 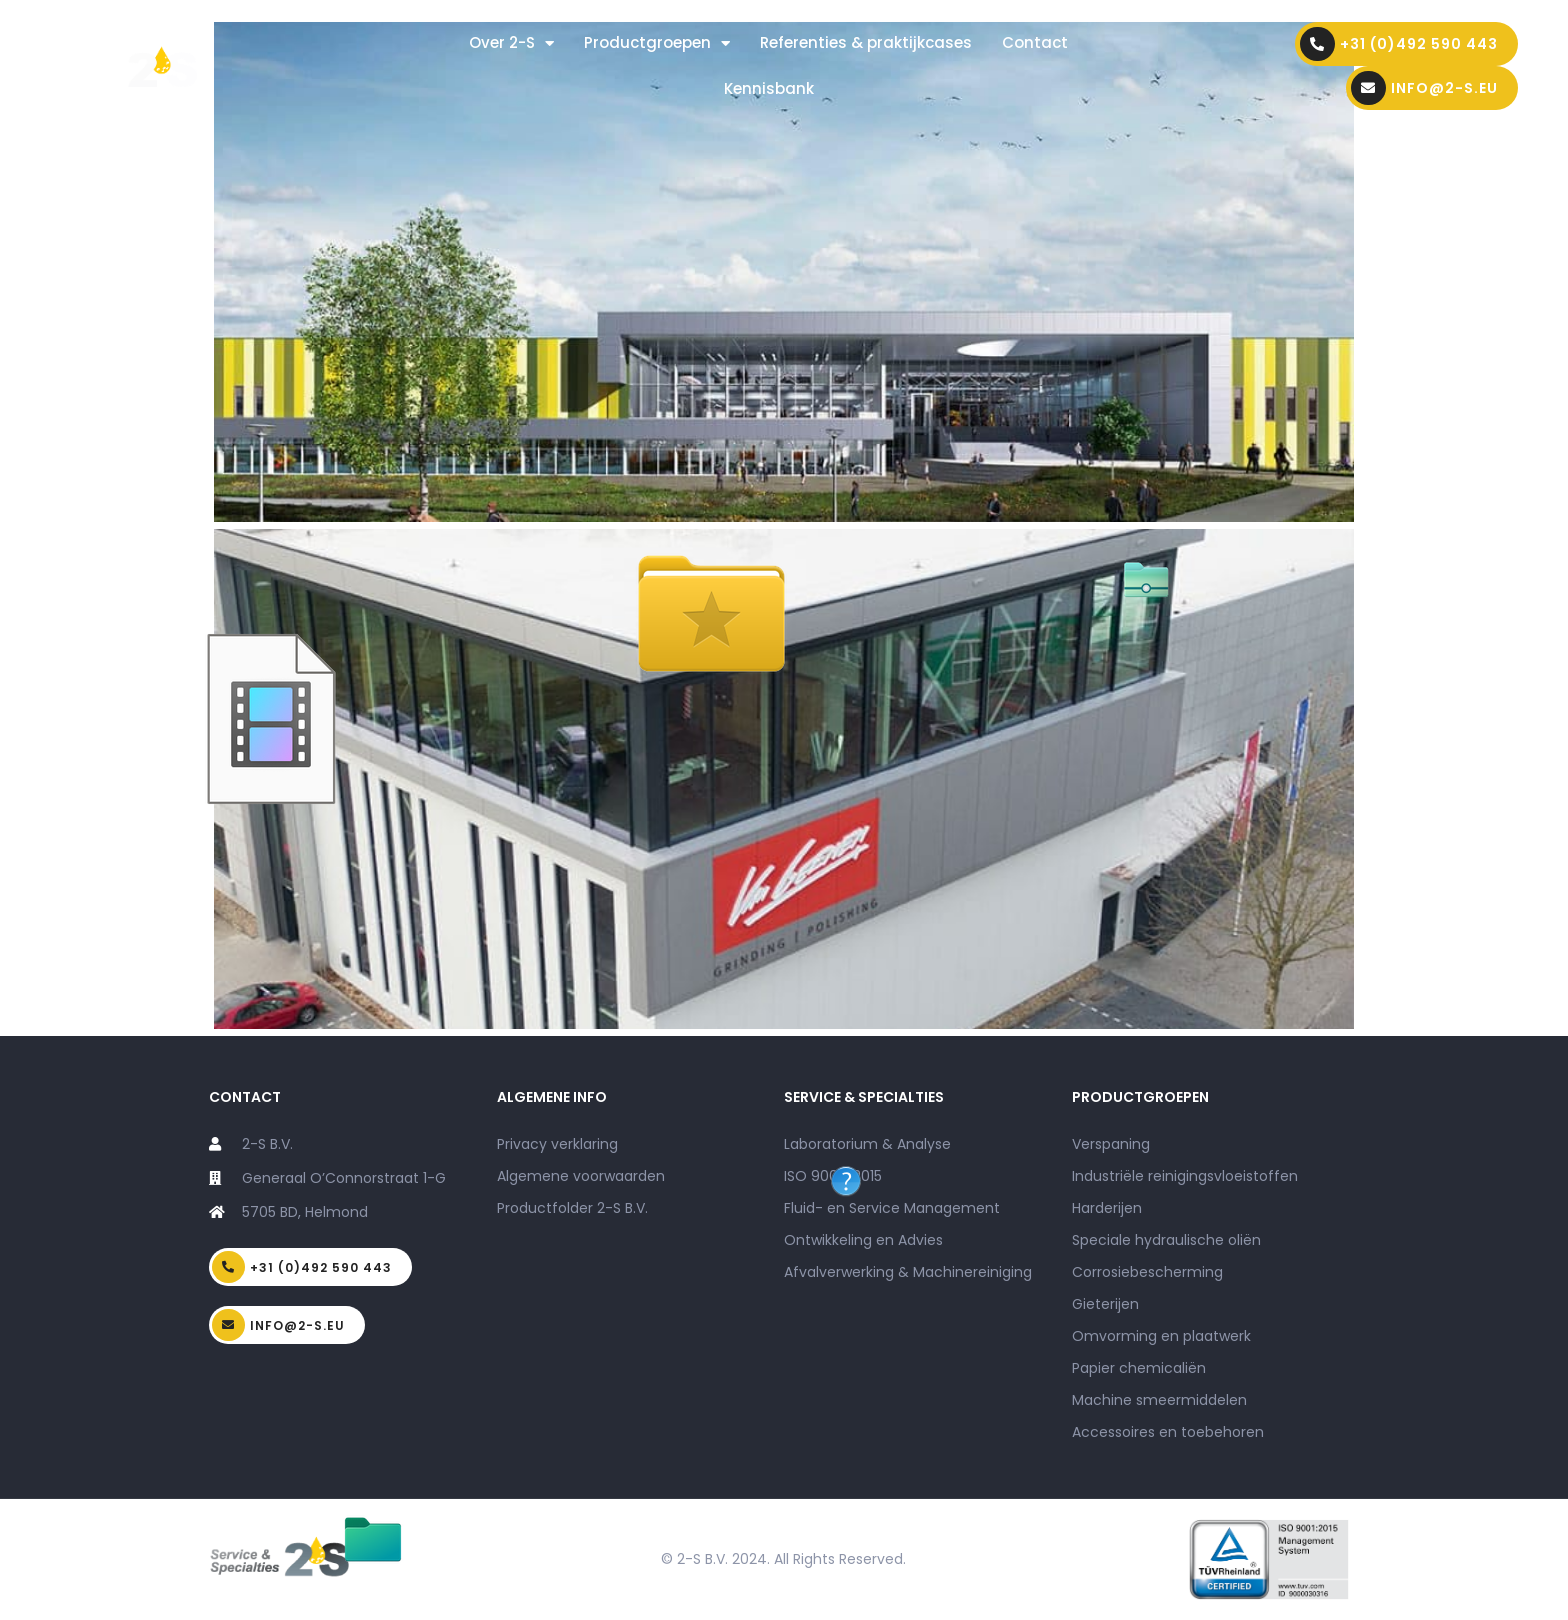 I want to click on open folder containing pokémon game files, so click(x=1146, y=581).